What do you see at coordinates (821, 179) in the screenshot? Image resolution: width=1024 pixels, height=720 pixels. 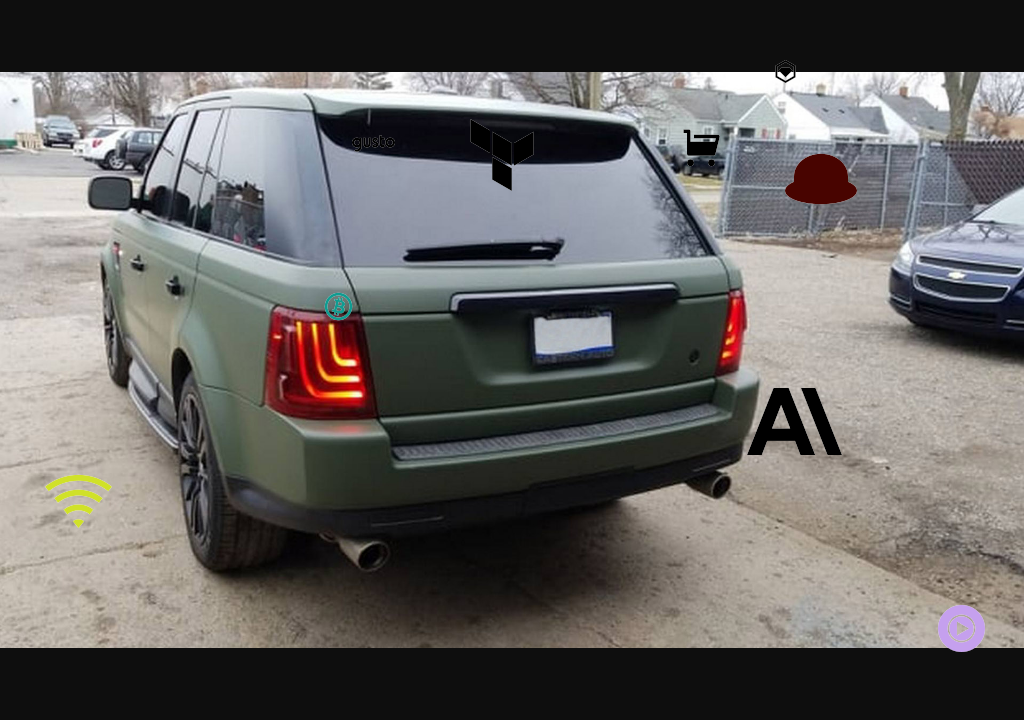 I see `open Alfred app` at bounding box center [821, 179].